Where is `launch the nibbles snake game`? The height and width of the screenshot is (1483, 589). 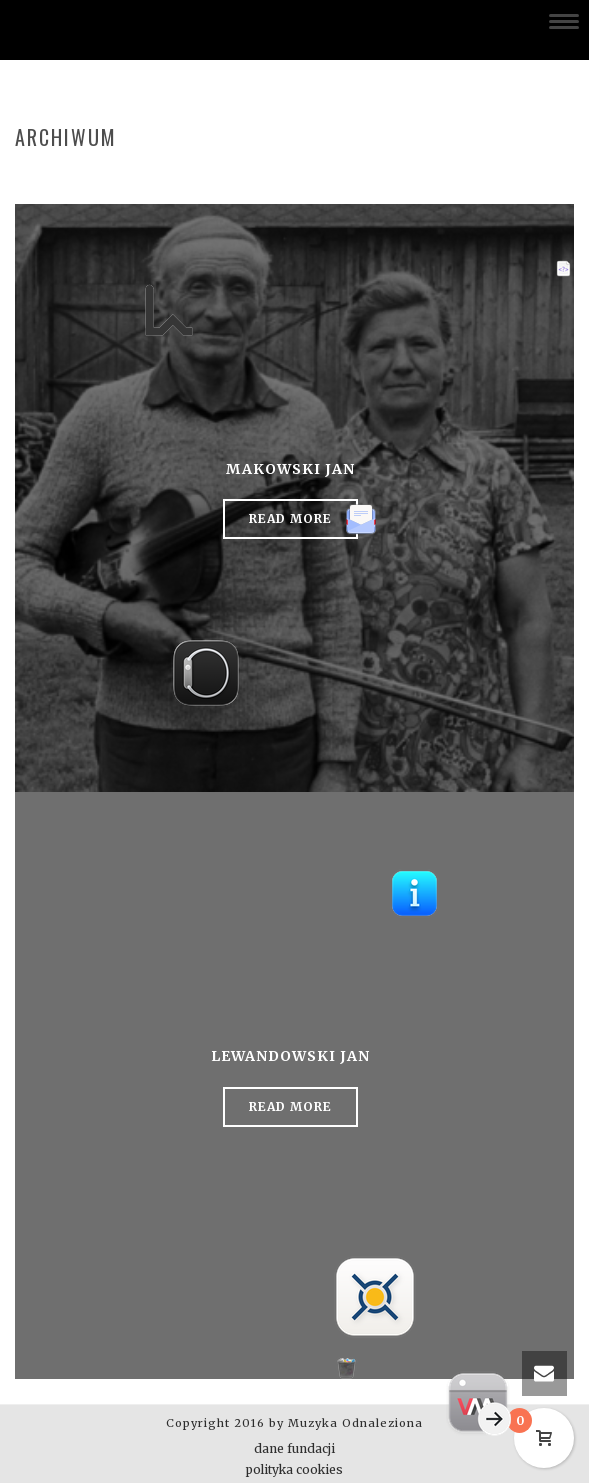 launch the nibbles snake game is located at coordinates (169, 312).